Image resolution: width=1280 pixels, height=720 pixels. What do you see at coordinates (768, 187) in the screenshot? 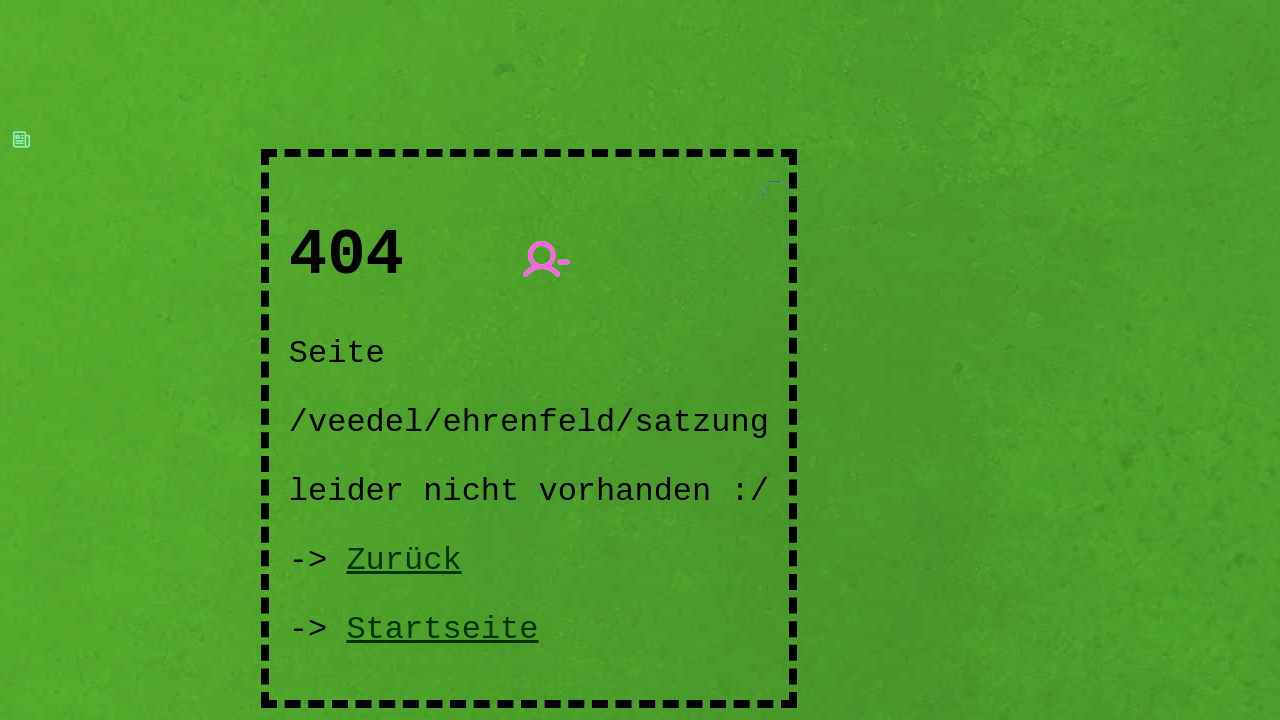
I see `insert a square root symbol` at bounding box center [768, 187].